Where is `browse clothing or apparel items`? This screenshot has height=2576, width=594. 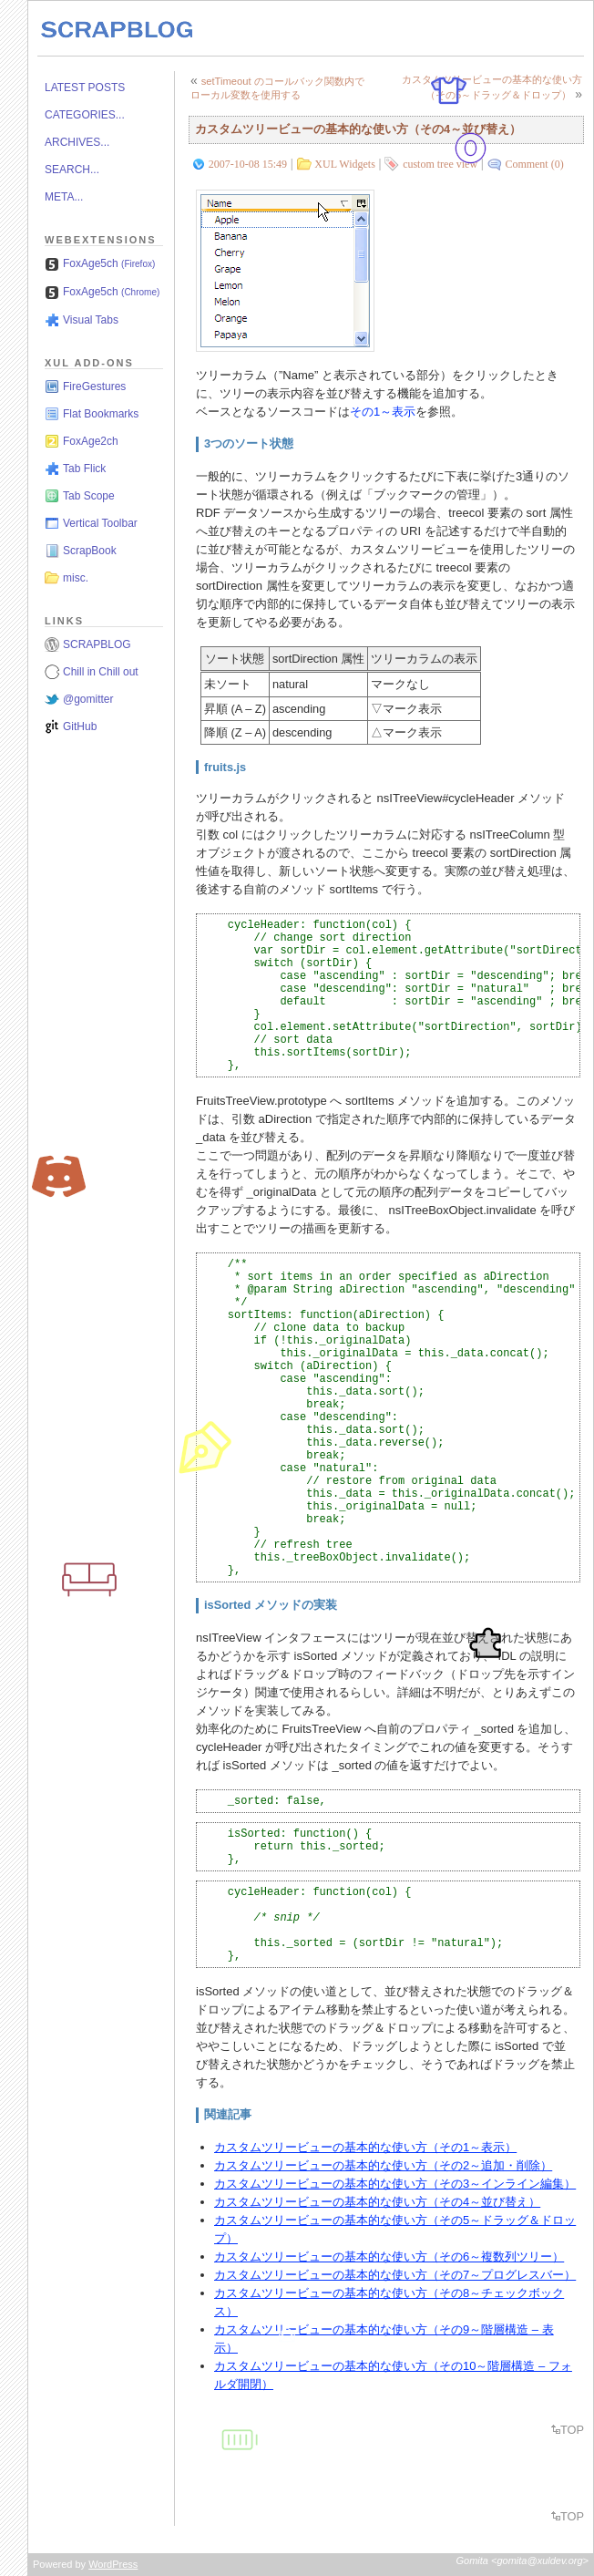
browse clothing or apparel items is located at coordinates (448, 90).